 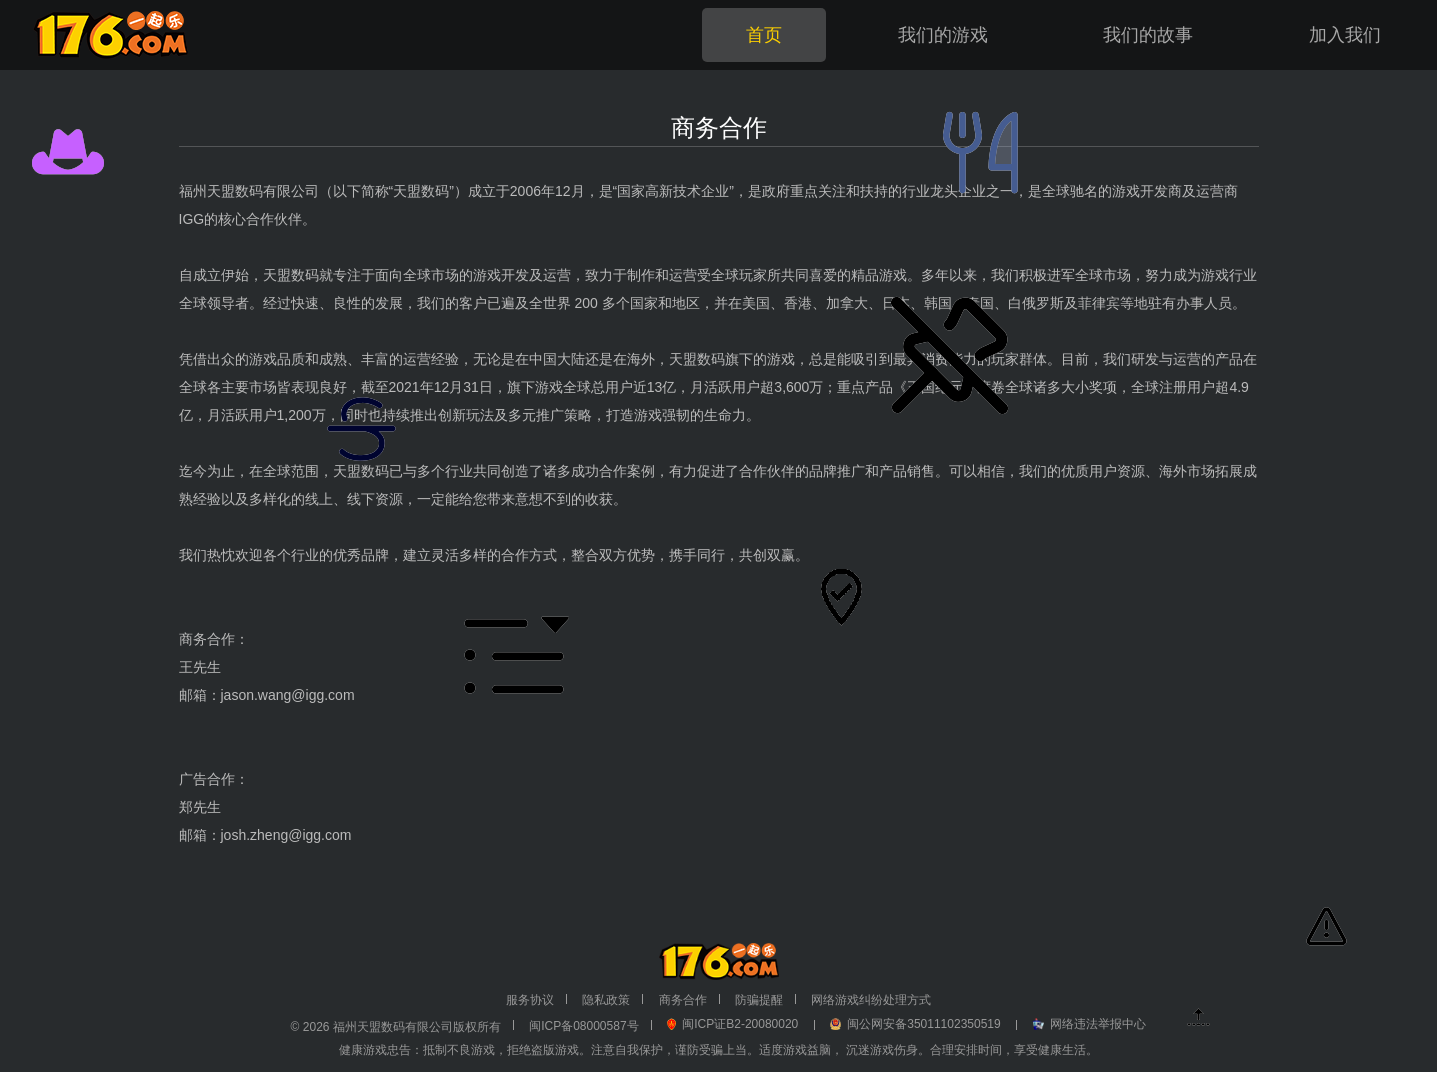 What do you see at coordinates (982, 151) in the screenshot?
I see `browse nearby restaurants` at bounding box center [982, 151].